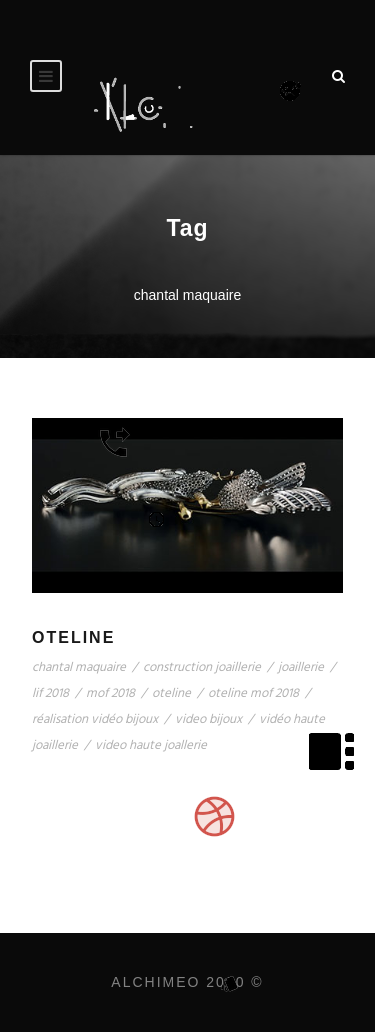  Describe the element at coordinates (331, 751) in the screenshot. I see `toggle sidebar panel visibility` at that location.